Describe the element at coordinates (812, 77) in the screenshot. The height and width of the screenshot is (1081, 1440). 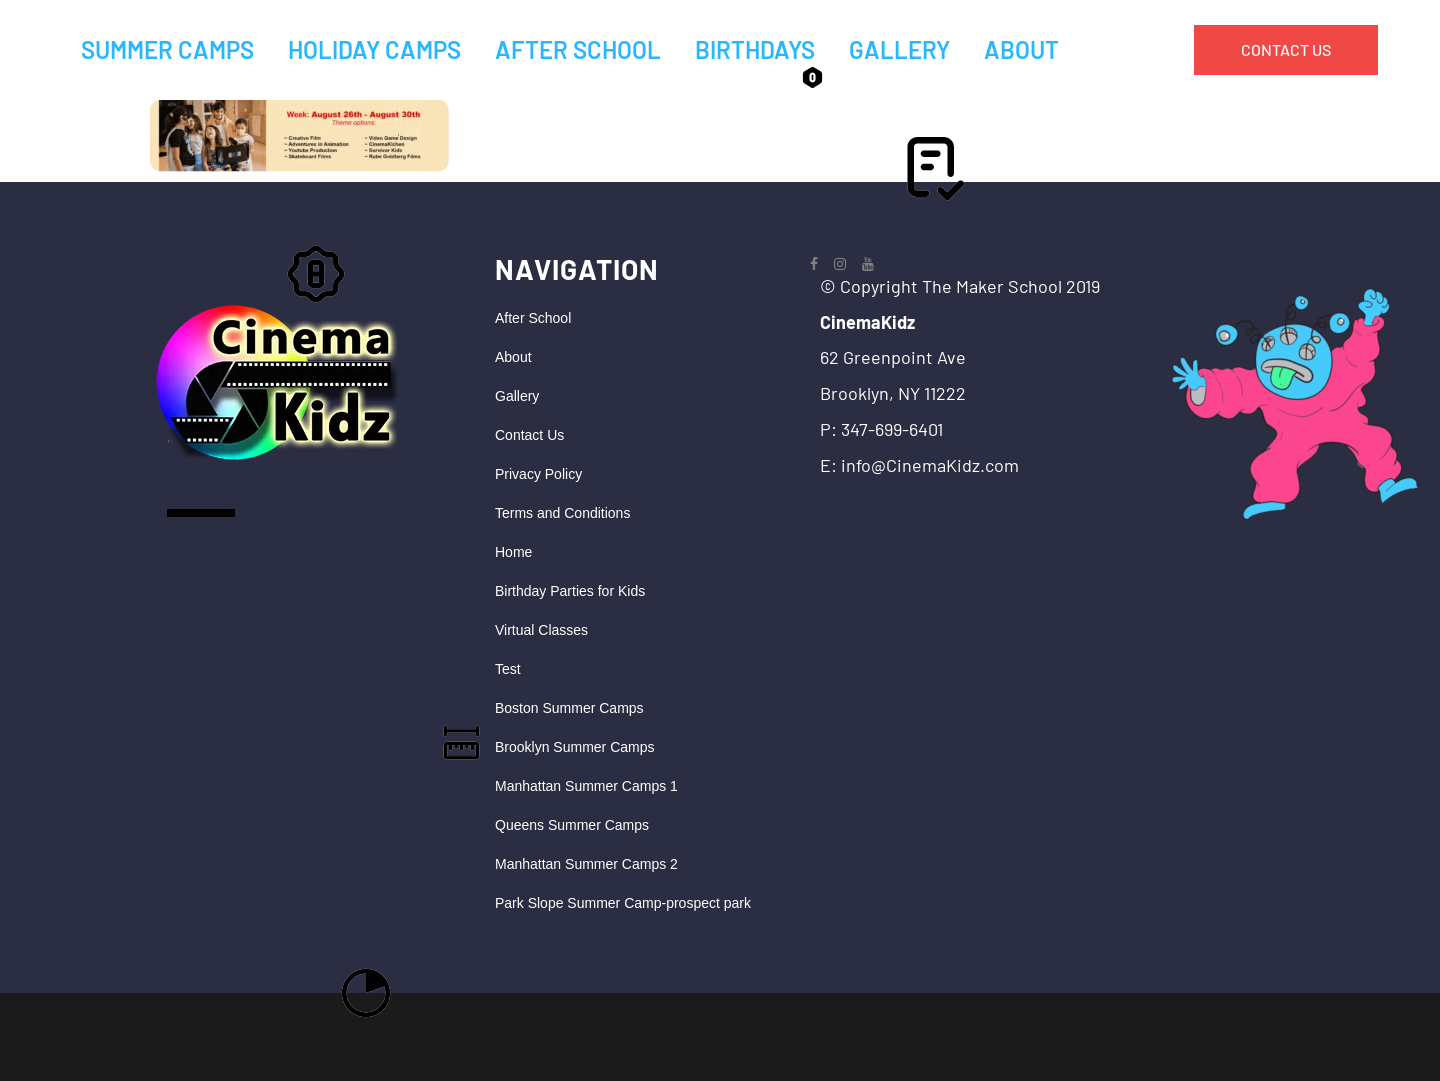
I see `indicates zero items or empty count` at that location.